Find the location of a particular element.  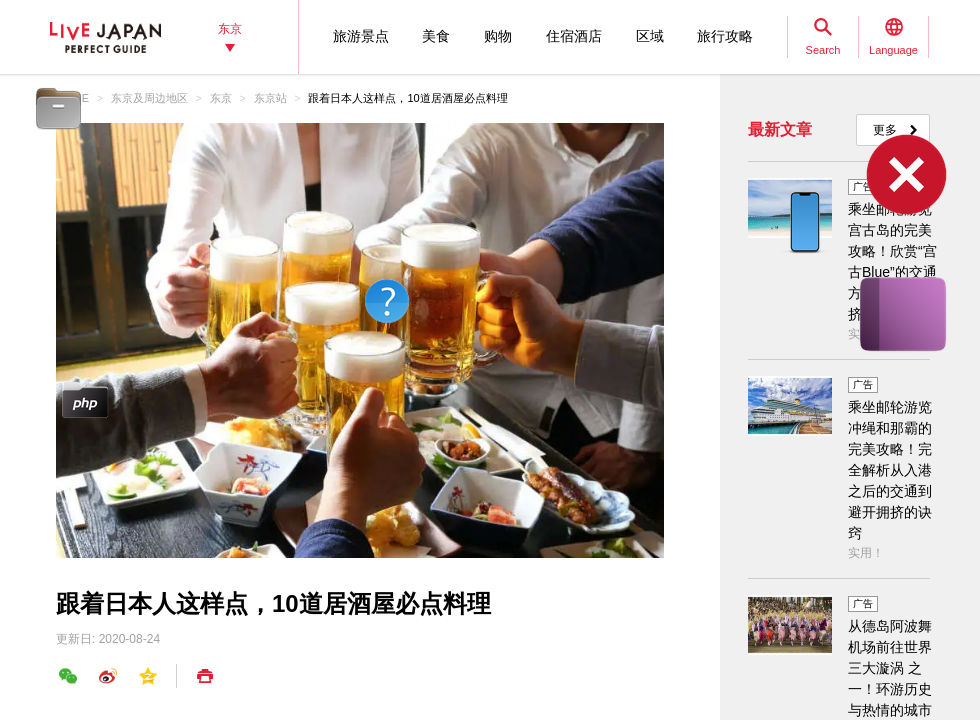

open the file manager application is located at coordinates (58, 108).